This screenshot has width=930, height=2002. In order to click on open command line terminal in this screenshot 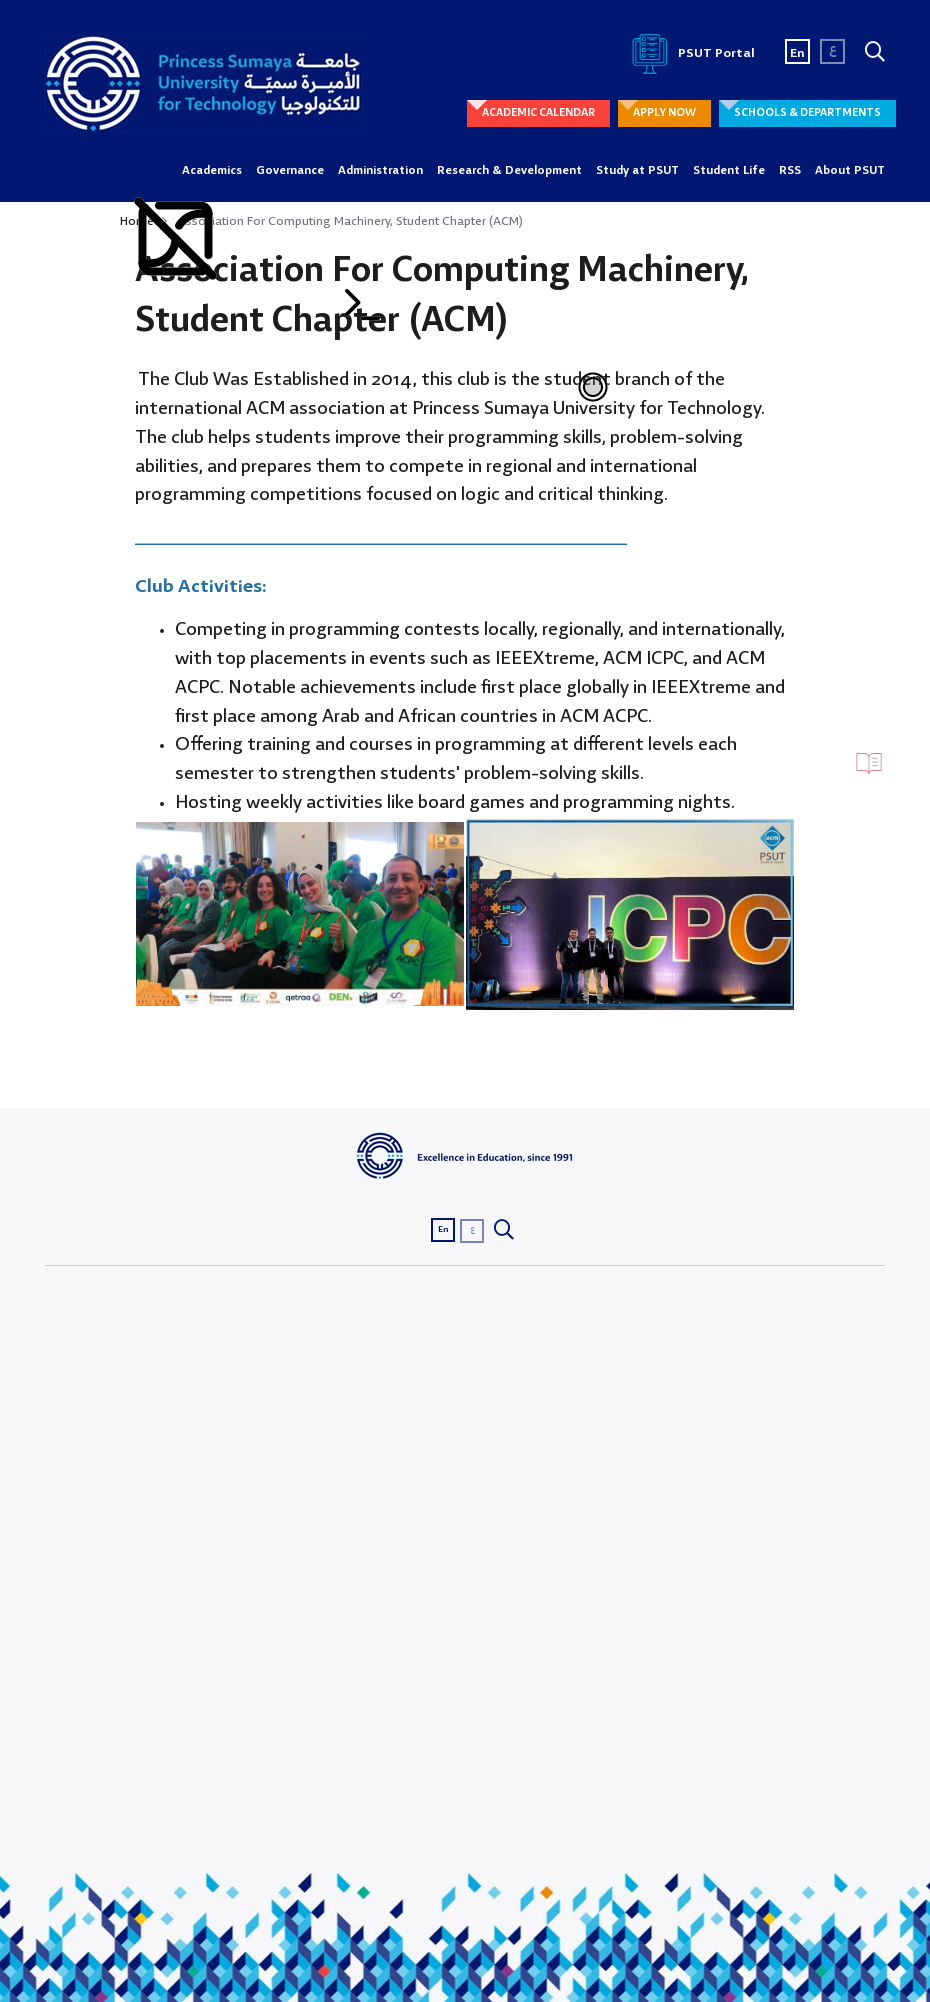, I will do `click(362, 304)`.